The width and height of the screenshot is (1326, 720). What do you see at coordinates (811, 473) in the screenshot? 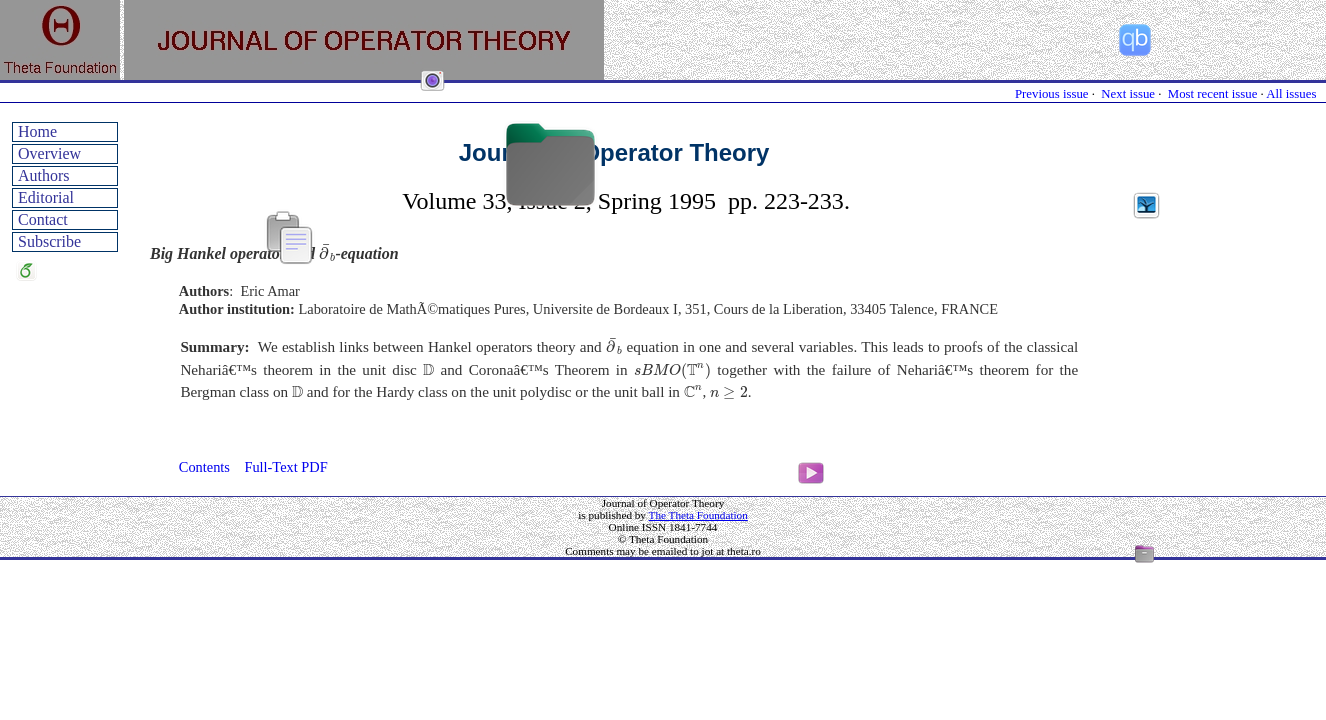
I see `open the video player app` at bounding box center [811, 473].